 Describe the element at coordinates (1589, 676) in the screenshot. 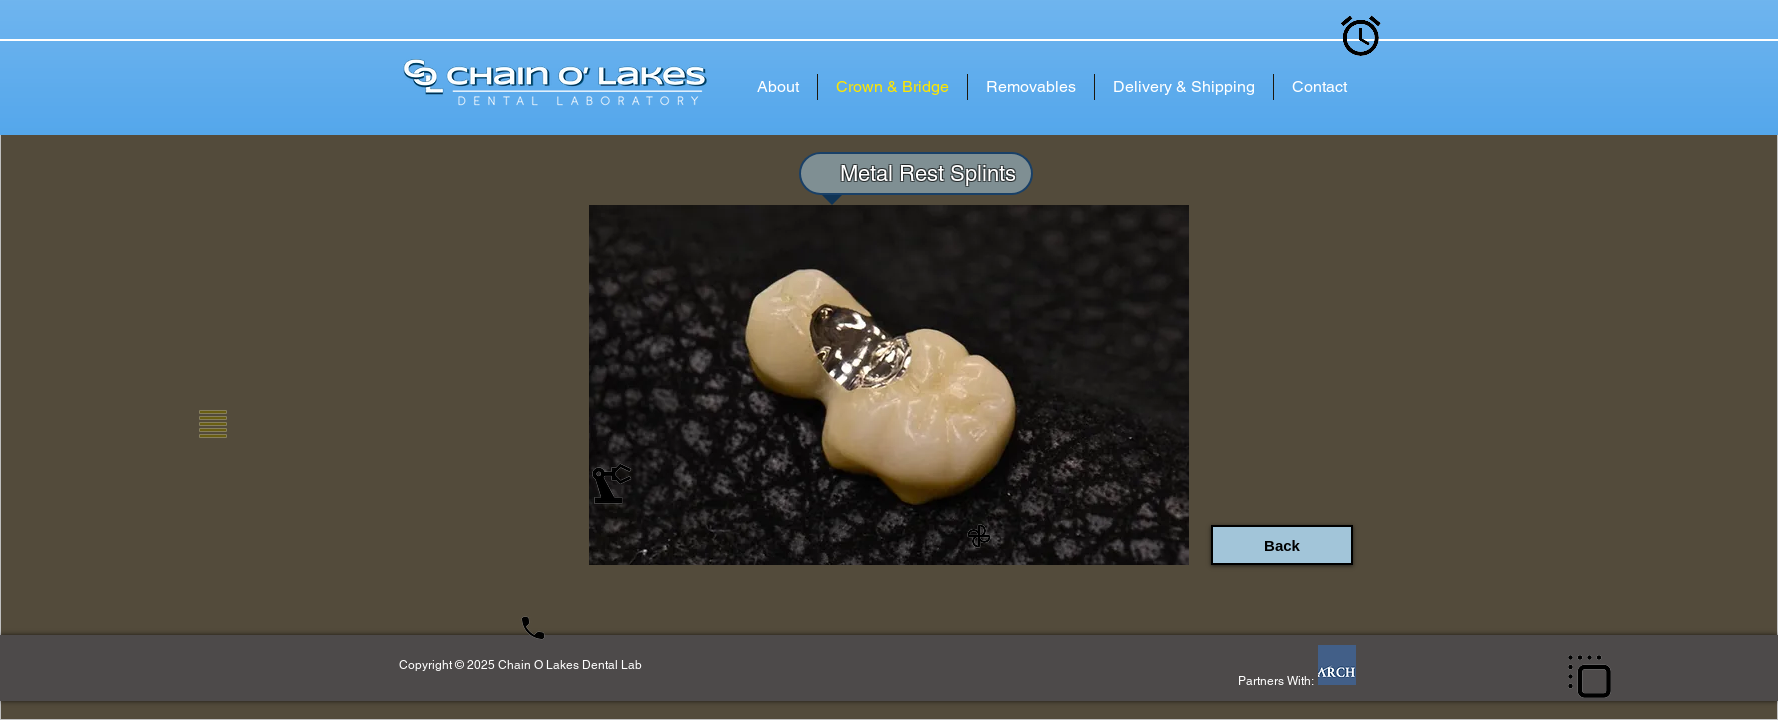

I see `drag and drop to reorder items` at that location.